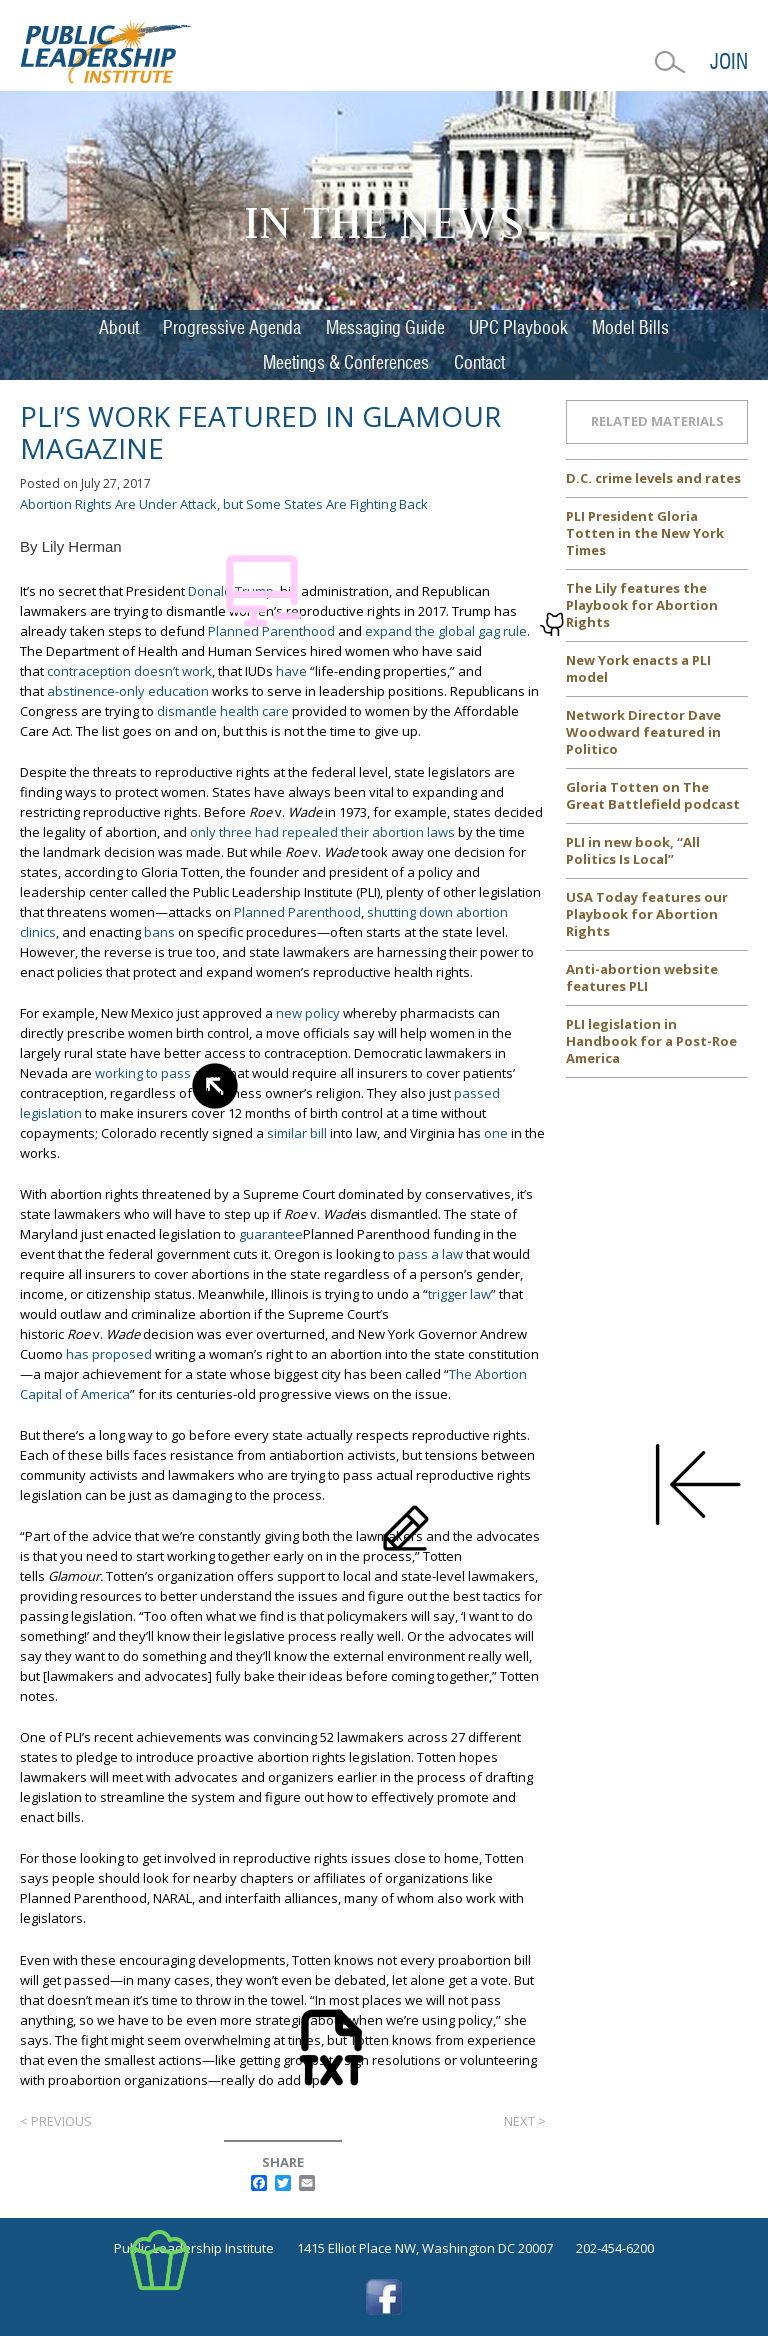 This screenshot has height=2336, width=768. I want to click on remove a desktop device from your account, so click(262, 591).